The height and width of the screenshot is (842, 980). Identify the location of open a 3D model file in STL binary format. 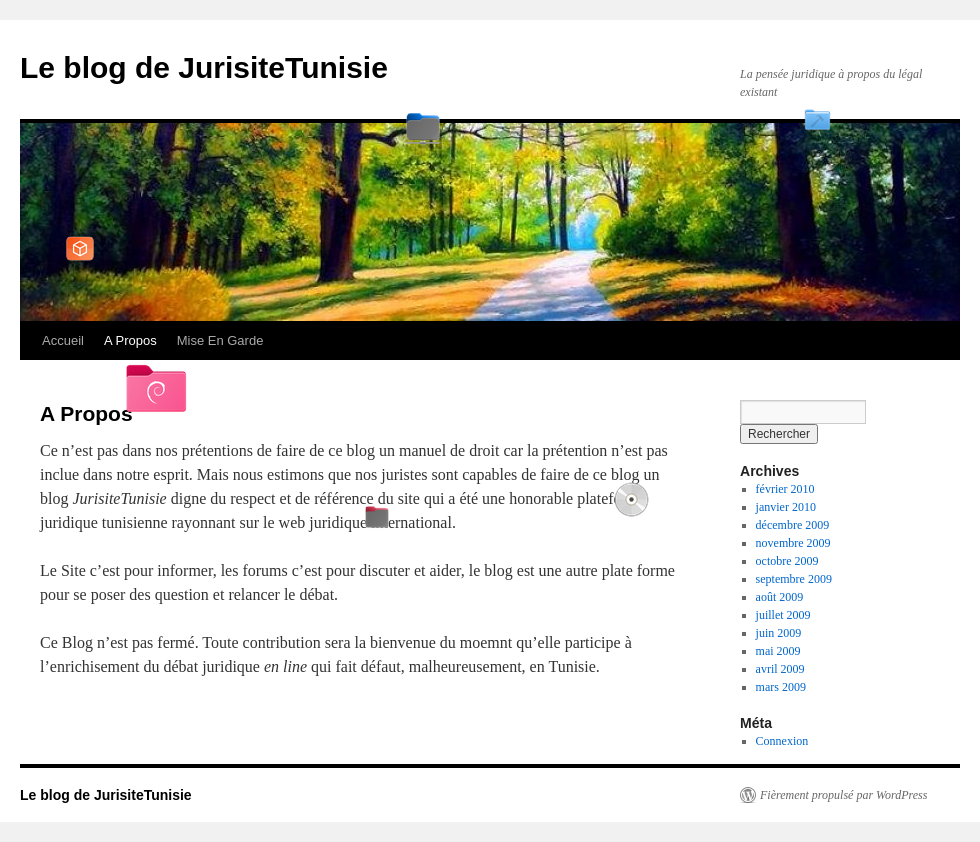
(80, 248).